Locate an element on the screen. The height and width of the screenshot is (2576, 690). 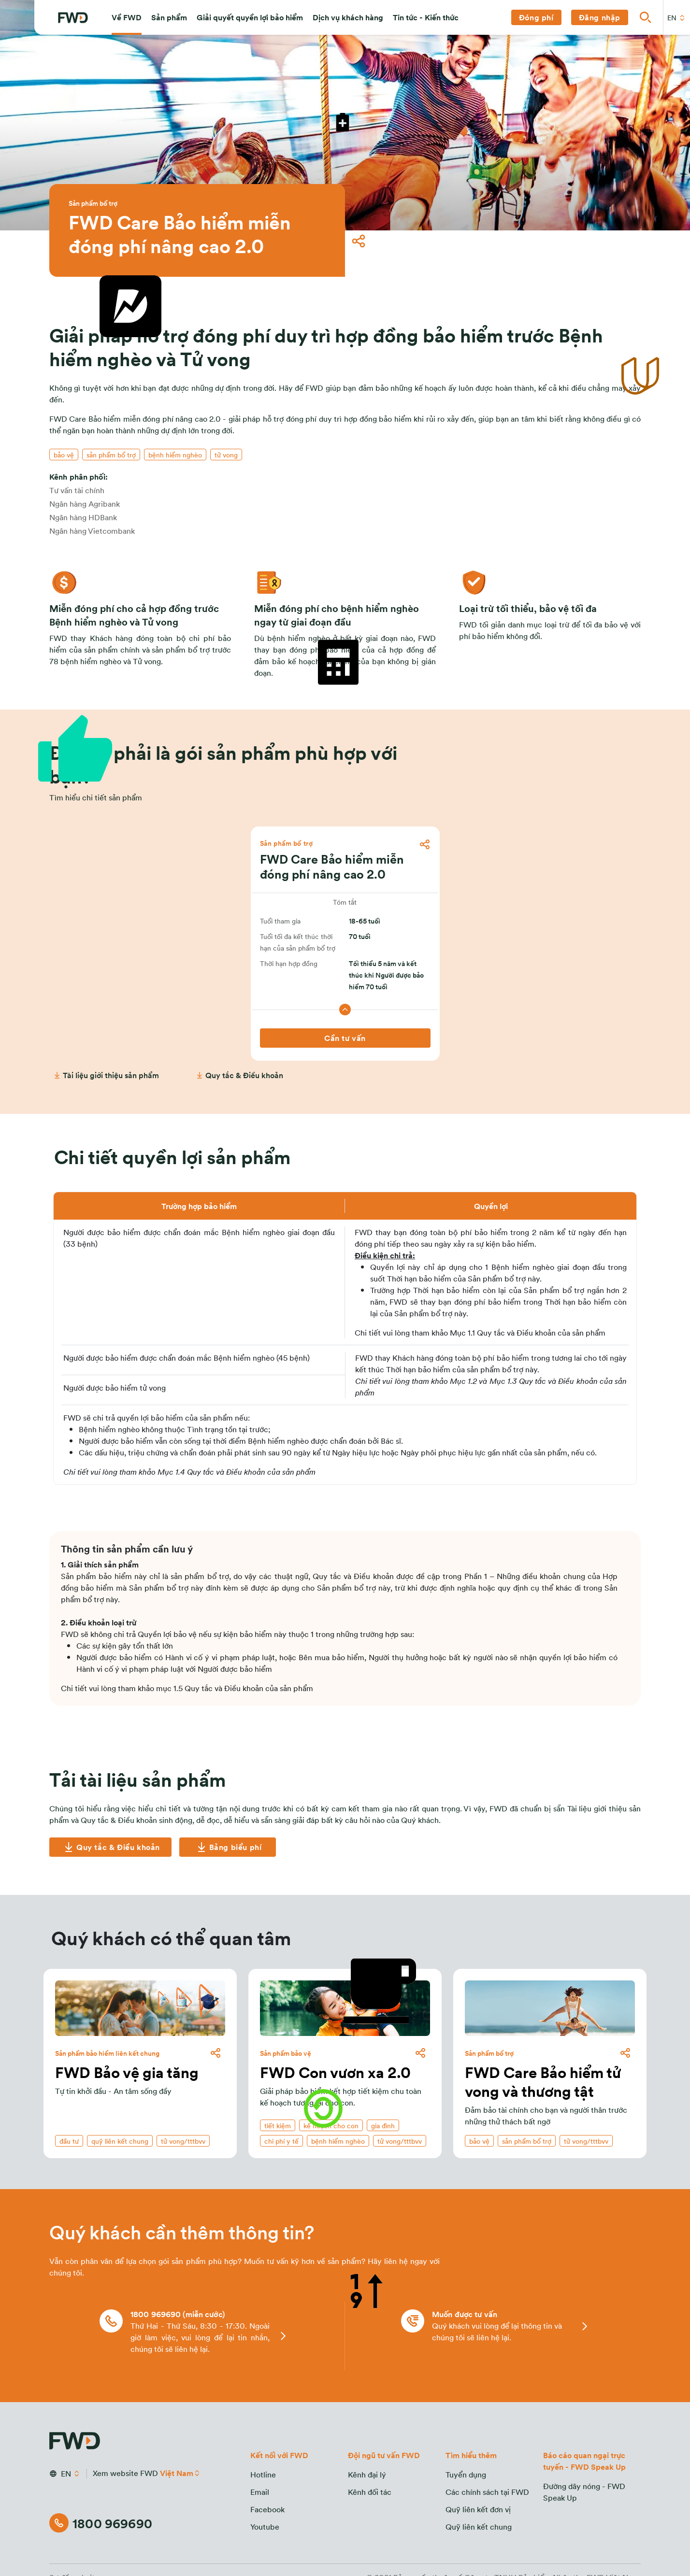
sort numbers in descending order is located at coordinates (364, 2291).